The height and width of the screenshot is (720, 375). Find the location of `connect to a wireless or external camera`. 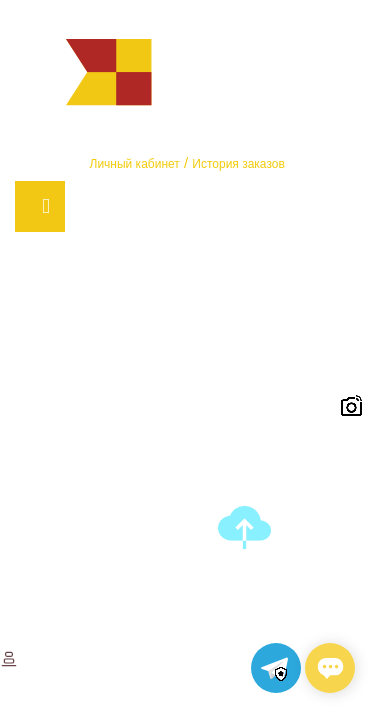

connect to a wireless or external camera is located at coordinates (351, 405).